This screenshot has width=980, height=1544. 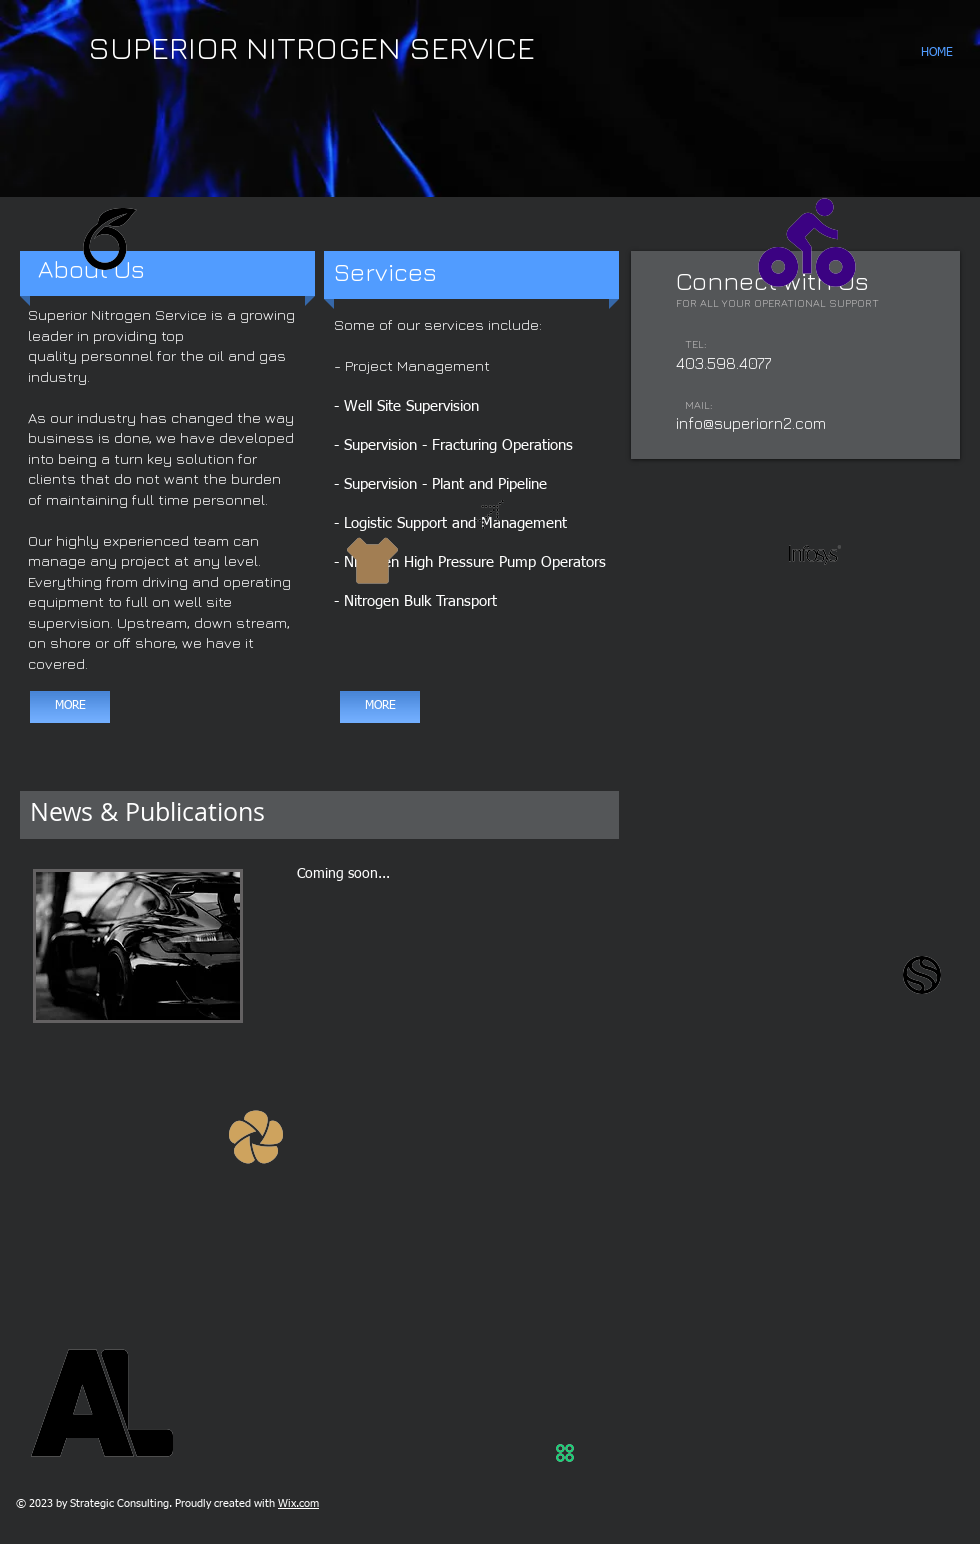 What do you see at coordinates (922, 975) in the screenshot?
I see `open the spond app` at bounding box center [922, 975].